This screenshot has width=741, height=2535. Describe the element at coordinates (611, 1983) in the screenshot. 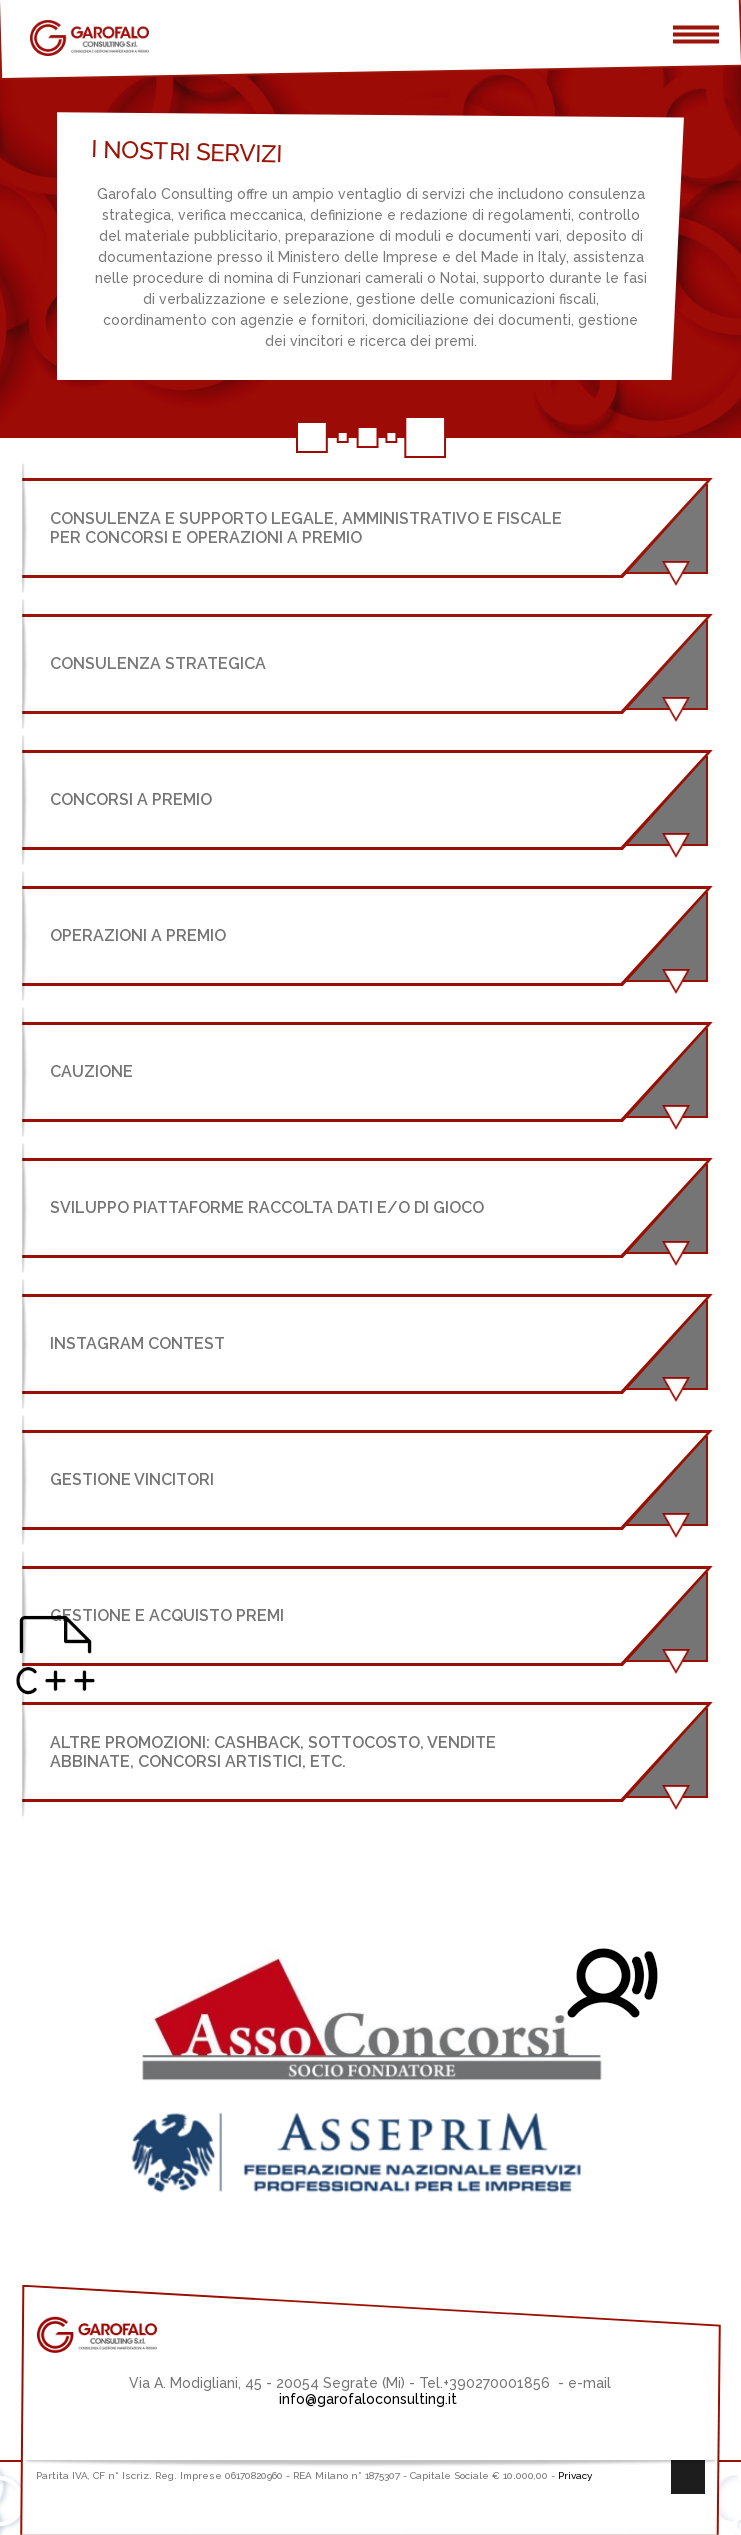

I see `user is speaking or broadcasting audio` at that location.